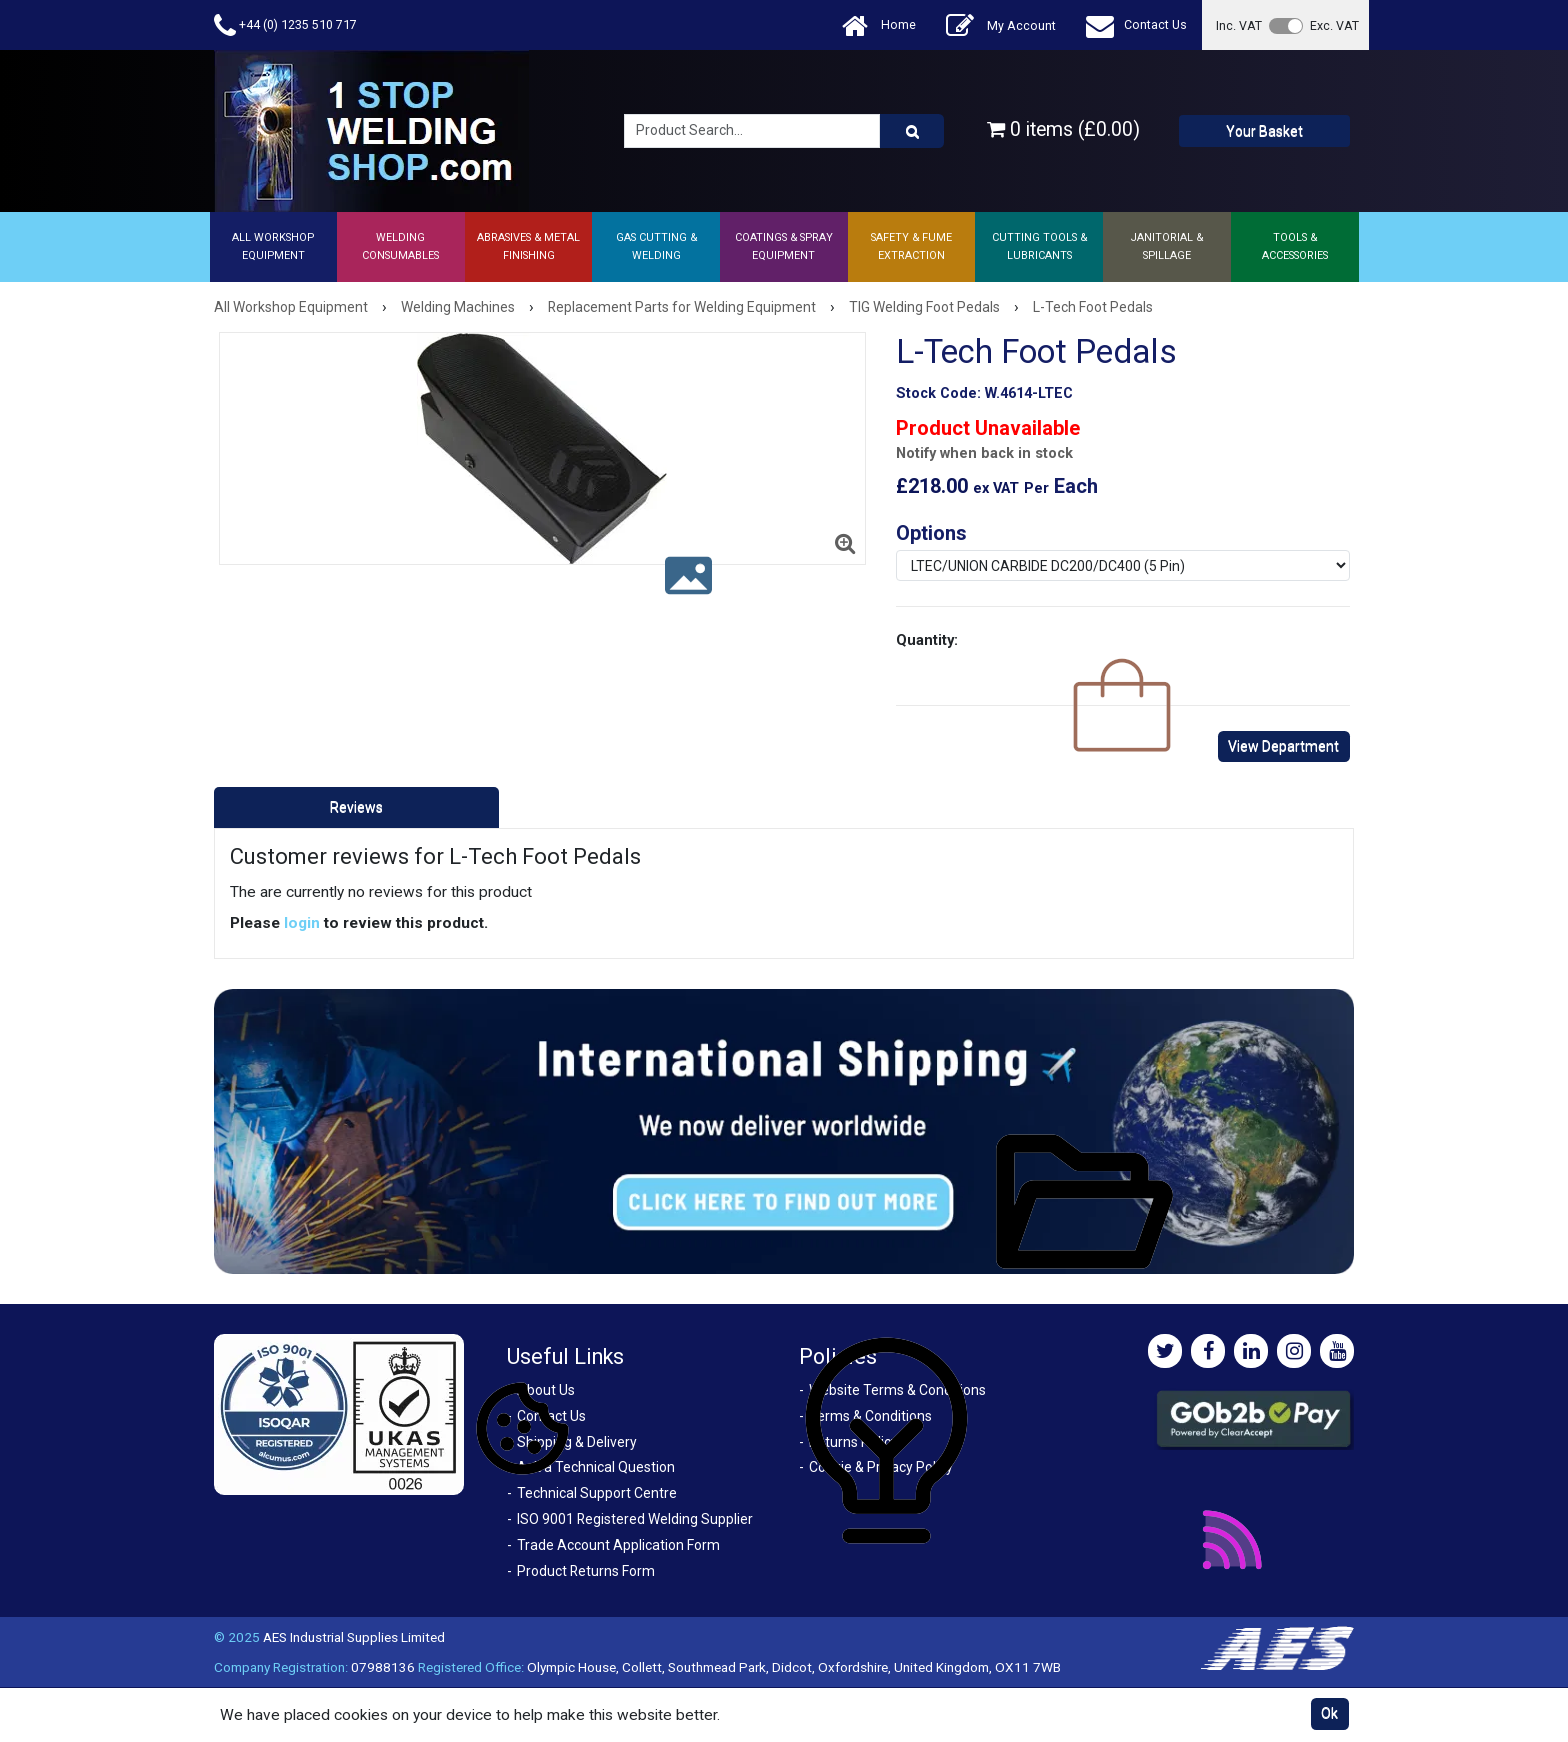 This screenshot has height=1742, width=1568. Describe the element at coordinates (688, 575) in the screenshot. I see `view photos or images` at that location.